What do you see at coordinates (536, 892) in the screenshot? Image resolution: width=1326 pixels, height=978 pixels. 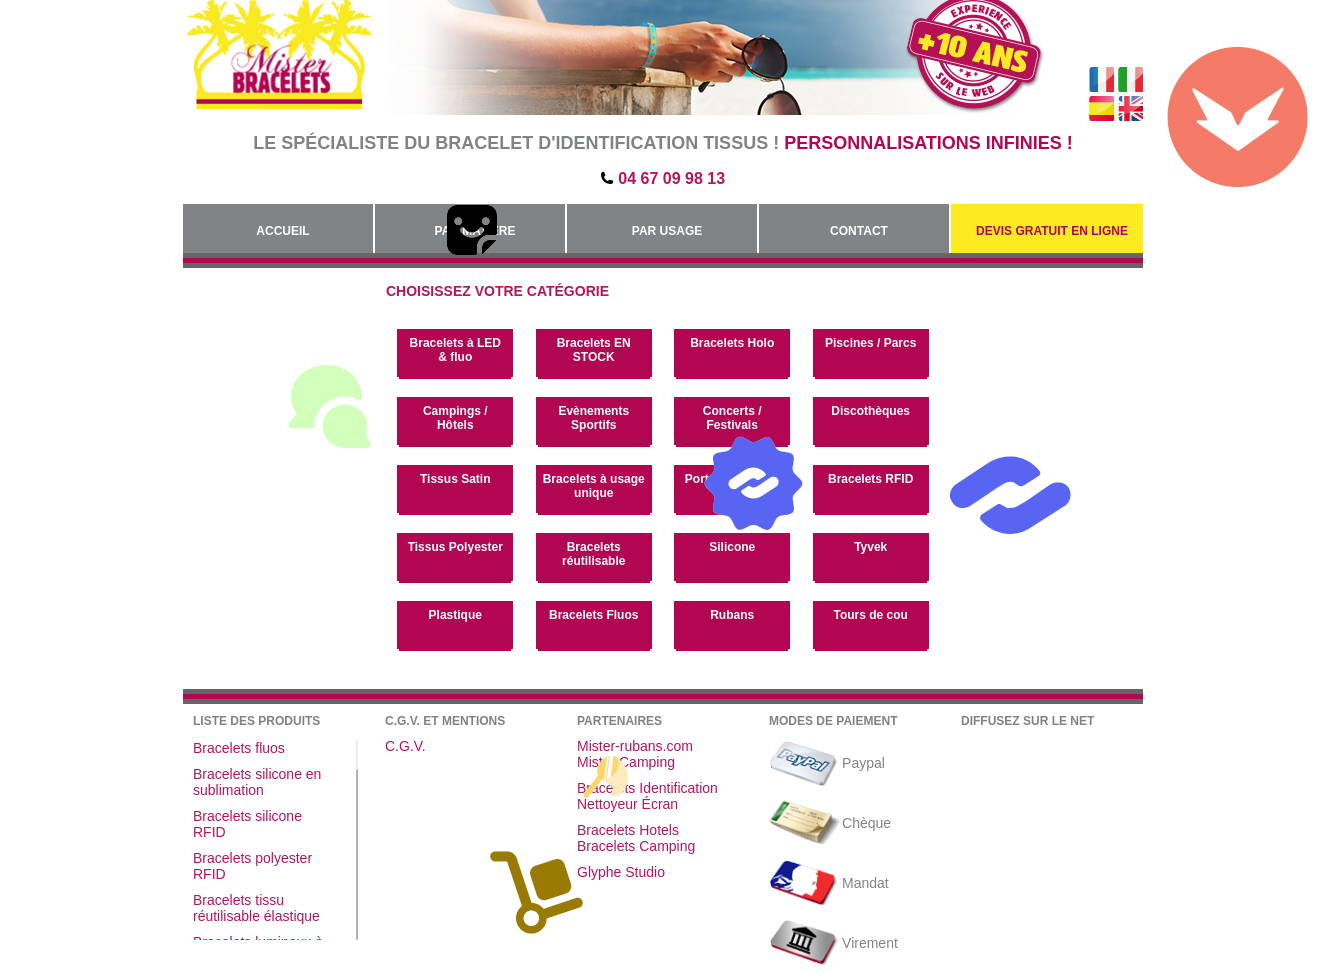 I see `shipping or delivery in progress` at bounding box center [536, 892].